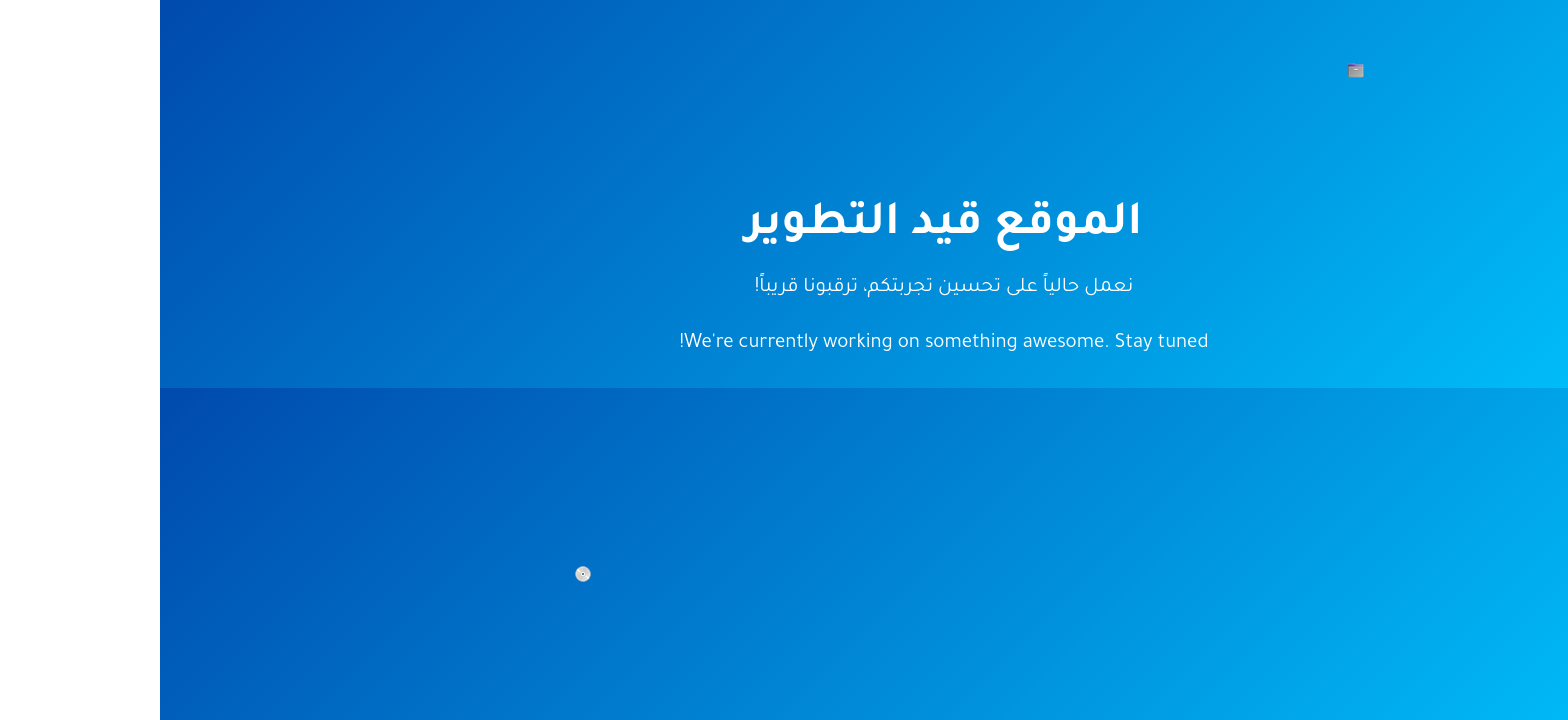 The width and height of the screenshot is (1568, 720). Describe the element at coordinates (583, 574) in the screenshot. I see `indicates a DVD-ROM drive or disc` at that location.